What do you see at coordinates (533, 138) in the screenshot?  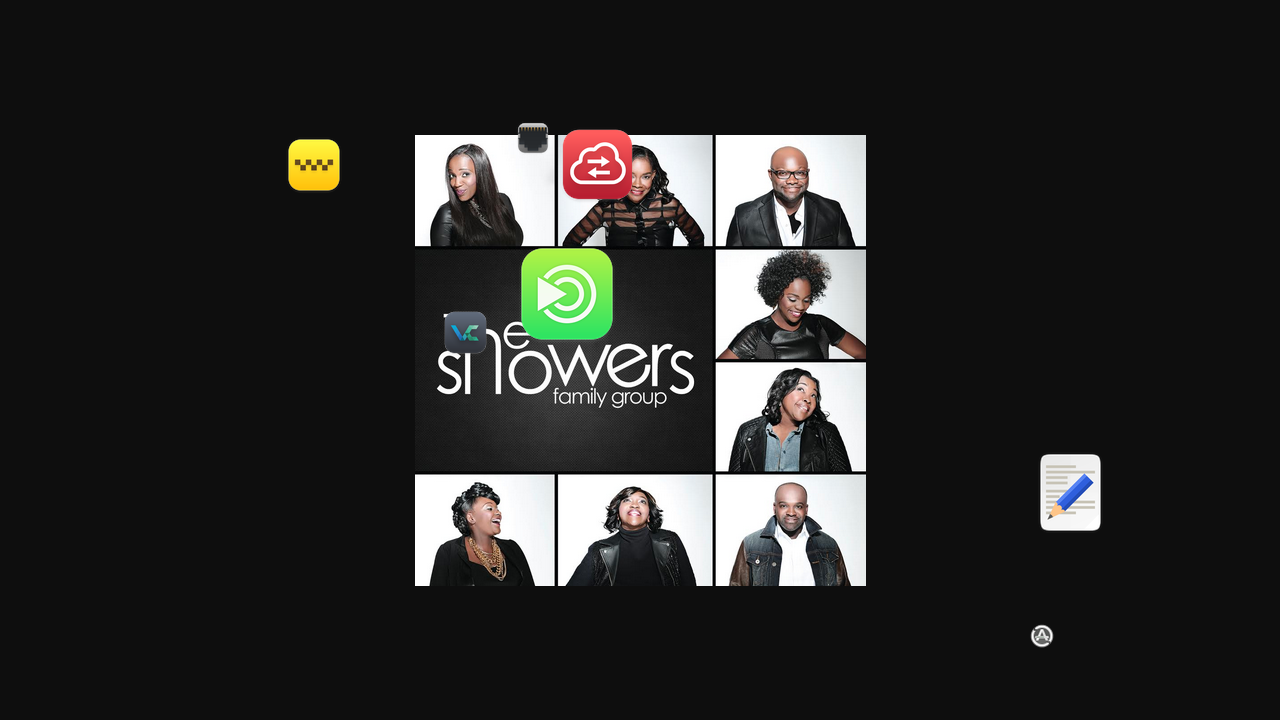 I see `ethernet port connection settings` at bounding box center [533, 138].